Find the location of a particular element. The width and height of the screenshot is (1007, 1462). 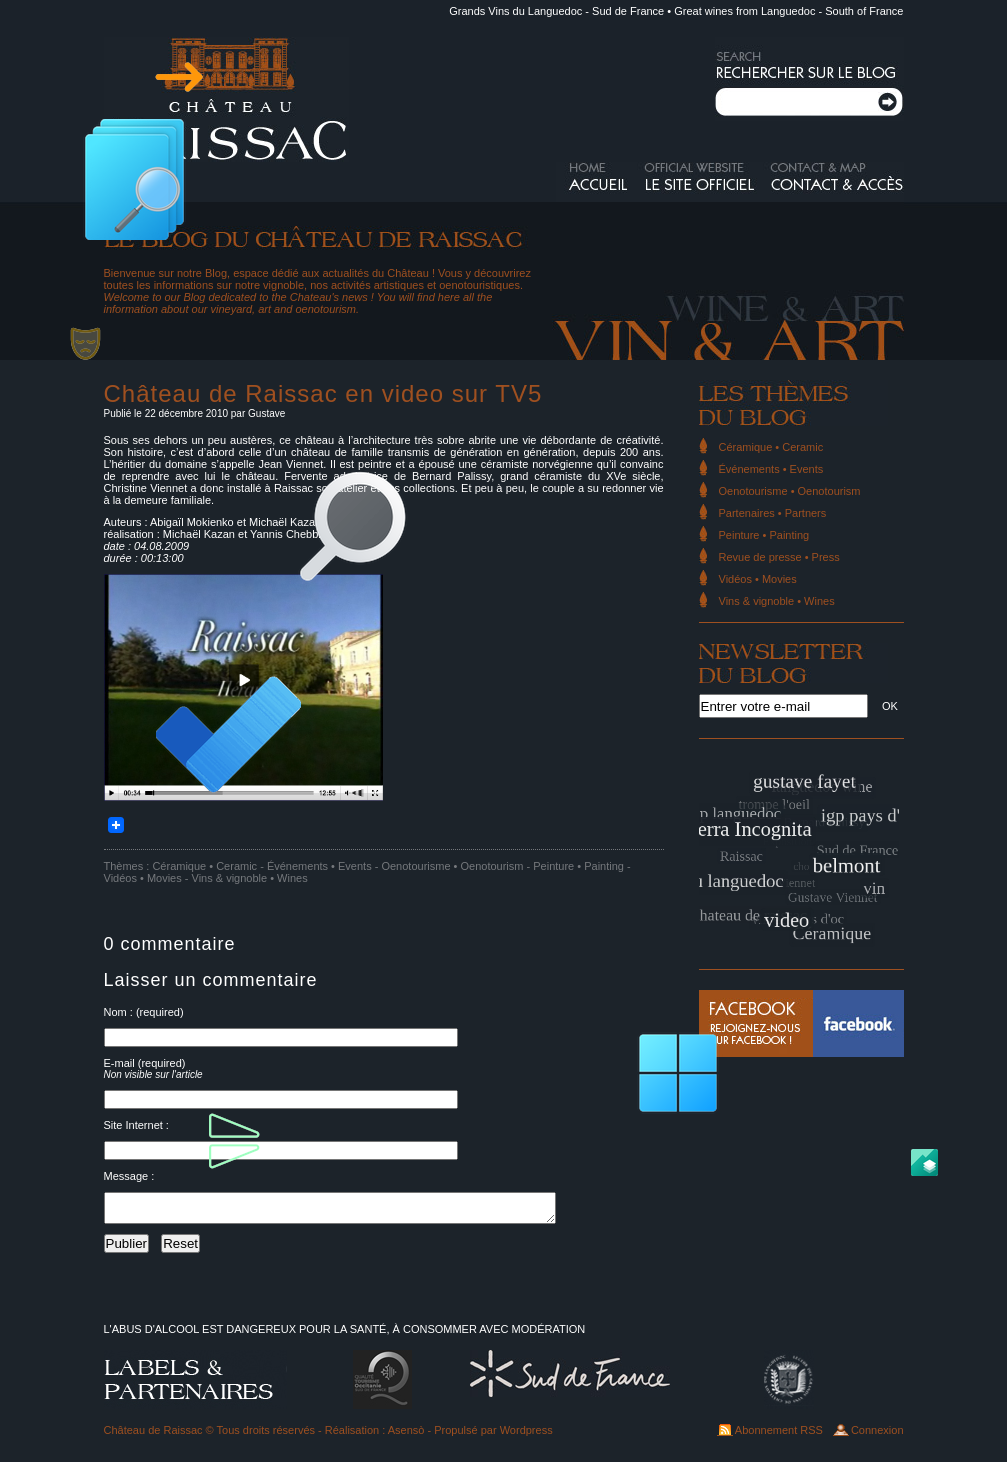

flip image or object vertically is located at coordinates (232, 1141).